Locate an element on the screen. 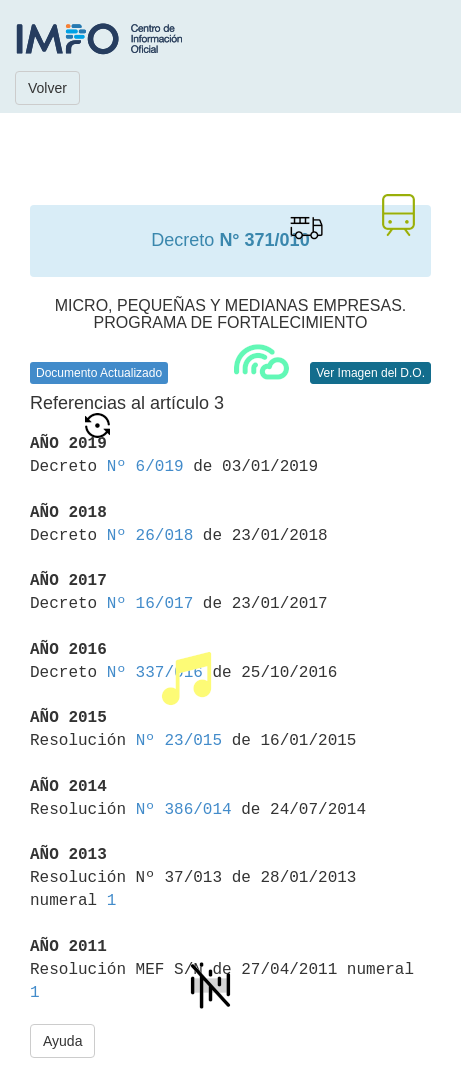 This screenshot has height=1078, width=461. access emergency services information is located at coordinates (305, 226).